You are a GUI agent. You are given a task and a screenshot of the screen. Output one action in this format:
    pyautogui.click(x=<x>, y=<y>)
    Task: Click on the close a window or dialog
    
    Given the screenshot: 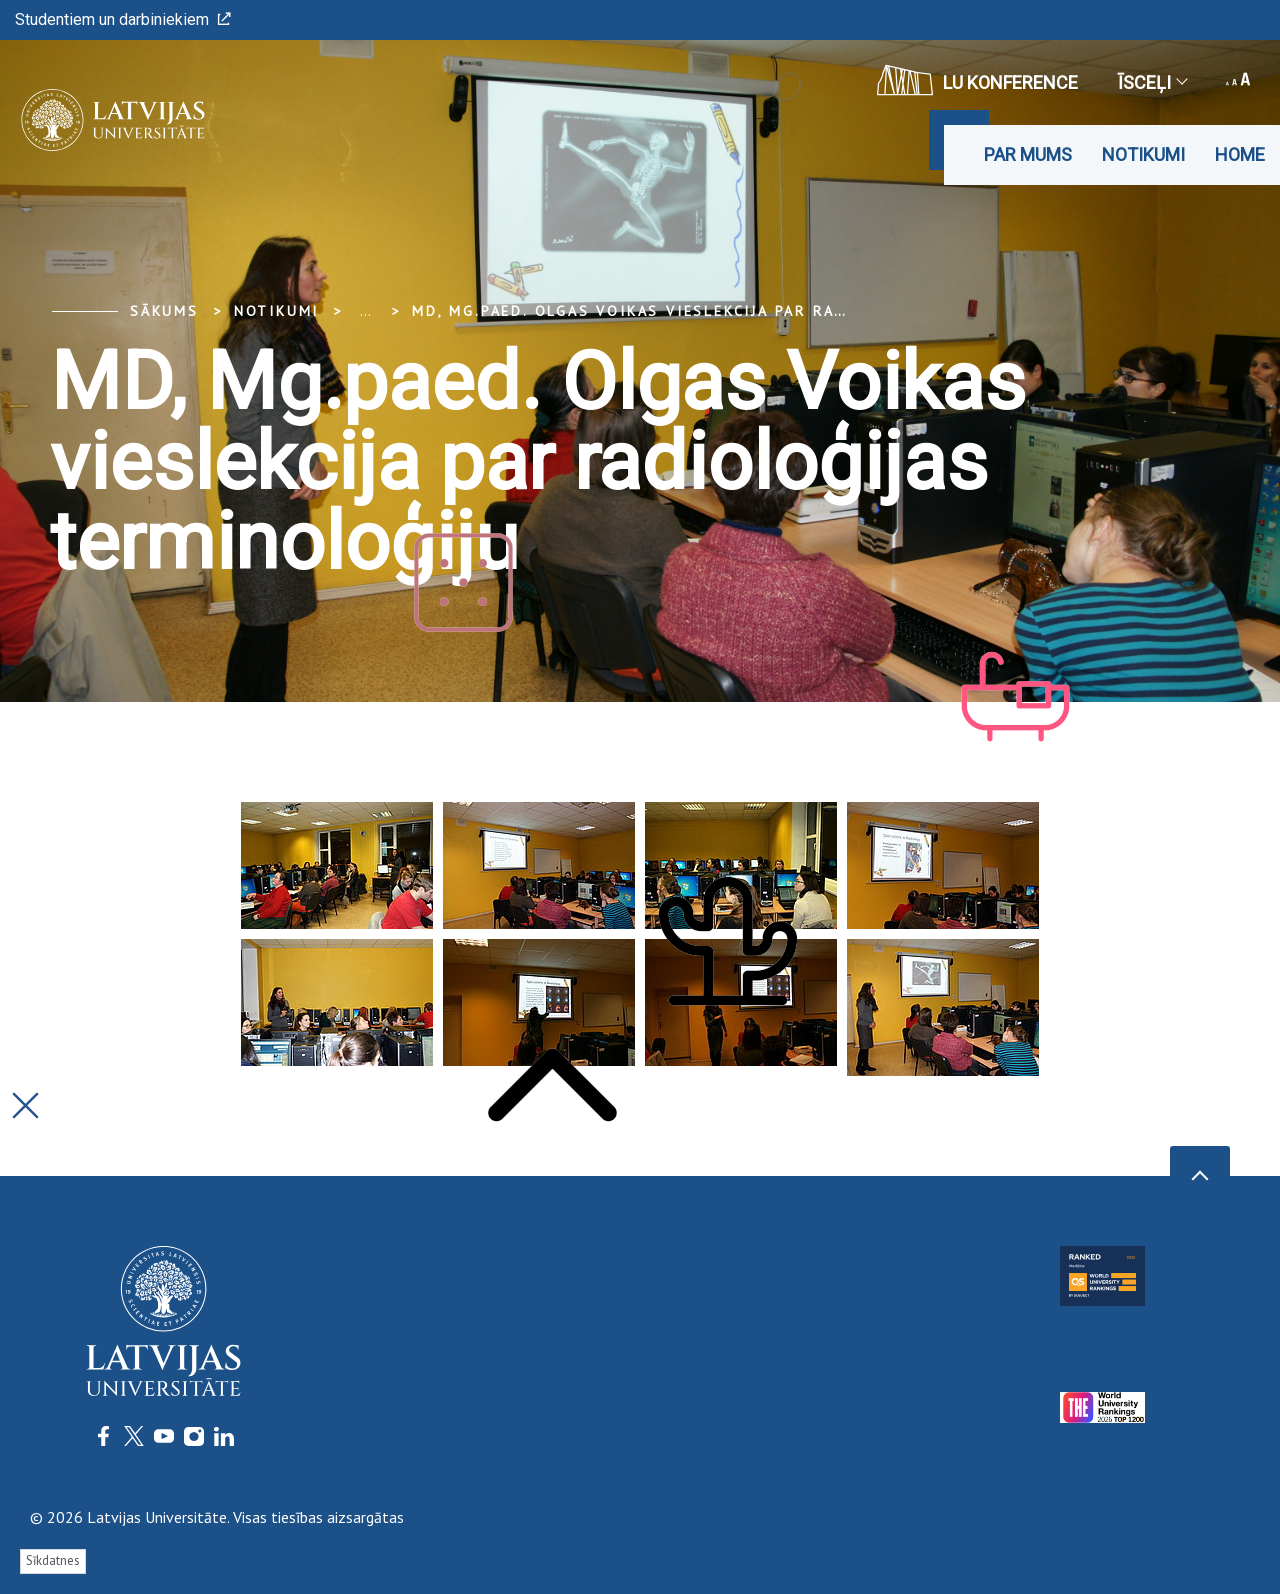 What is the action you would take?
    pyautogui.click(x=25, y=1105)
    